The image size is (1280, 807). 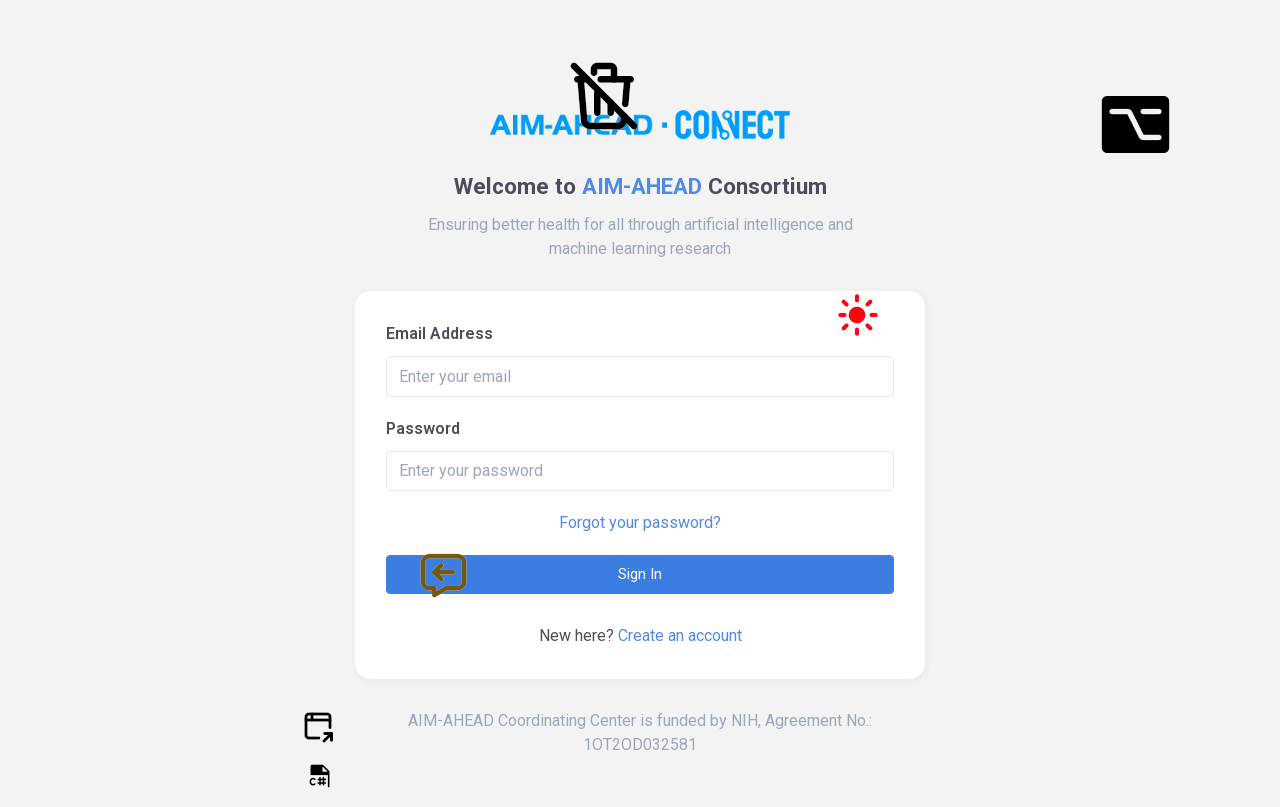 I want to click on reply to a message, so click(x=443, y=574).